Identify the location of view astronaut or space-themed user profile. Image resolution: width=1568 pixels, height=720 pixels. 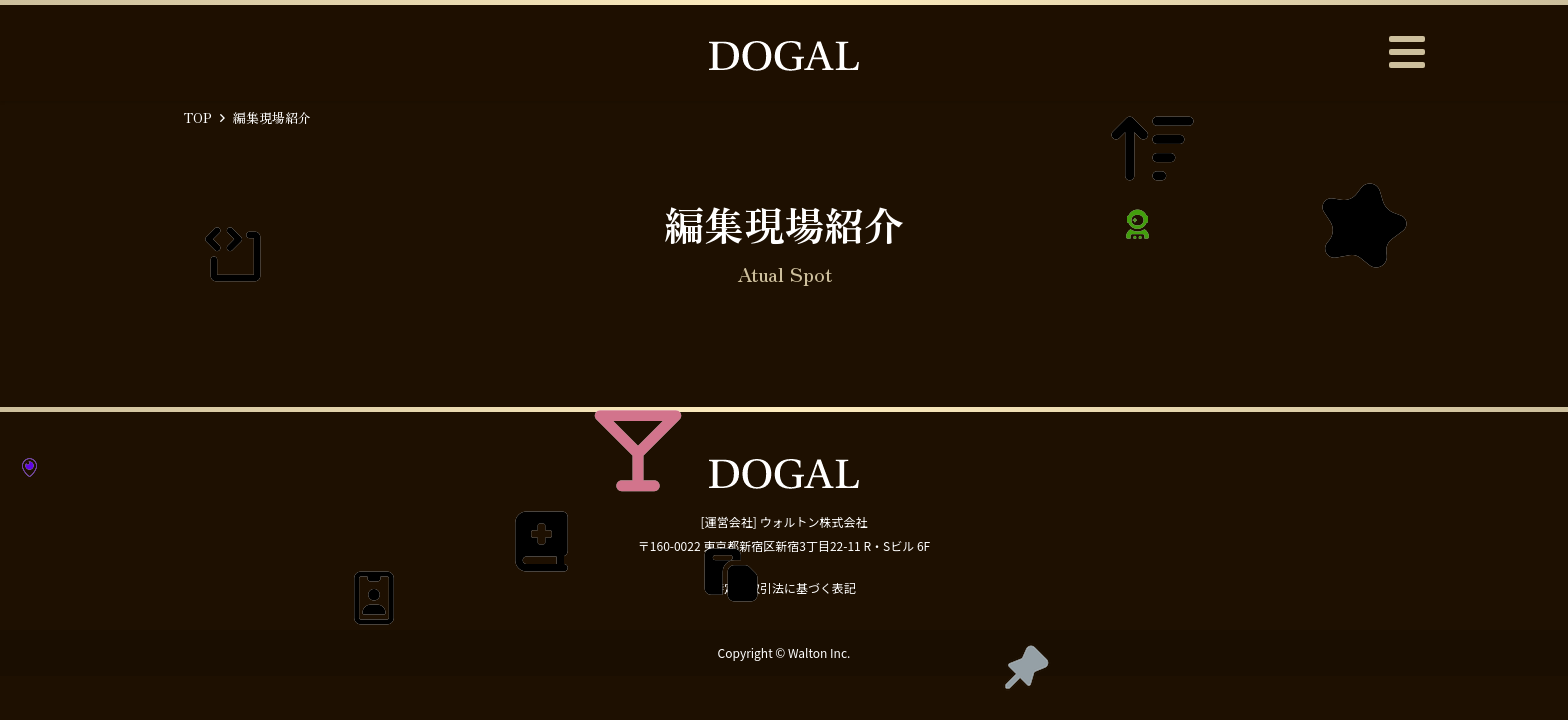
(1137, 224).